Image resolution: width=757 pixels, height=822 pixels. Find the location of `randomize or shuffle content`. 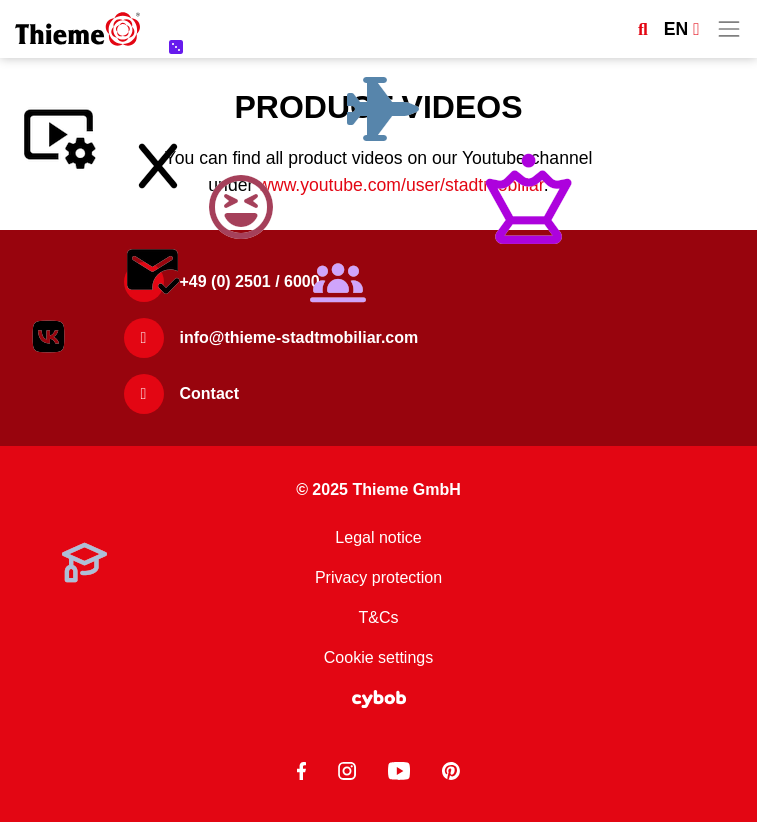

randomize or shuffle content is located at coordinates (176, 47).